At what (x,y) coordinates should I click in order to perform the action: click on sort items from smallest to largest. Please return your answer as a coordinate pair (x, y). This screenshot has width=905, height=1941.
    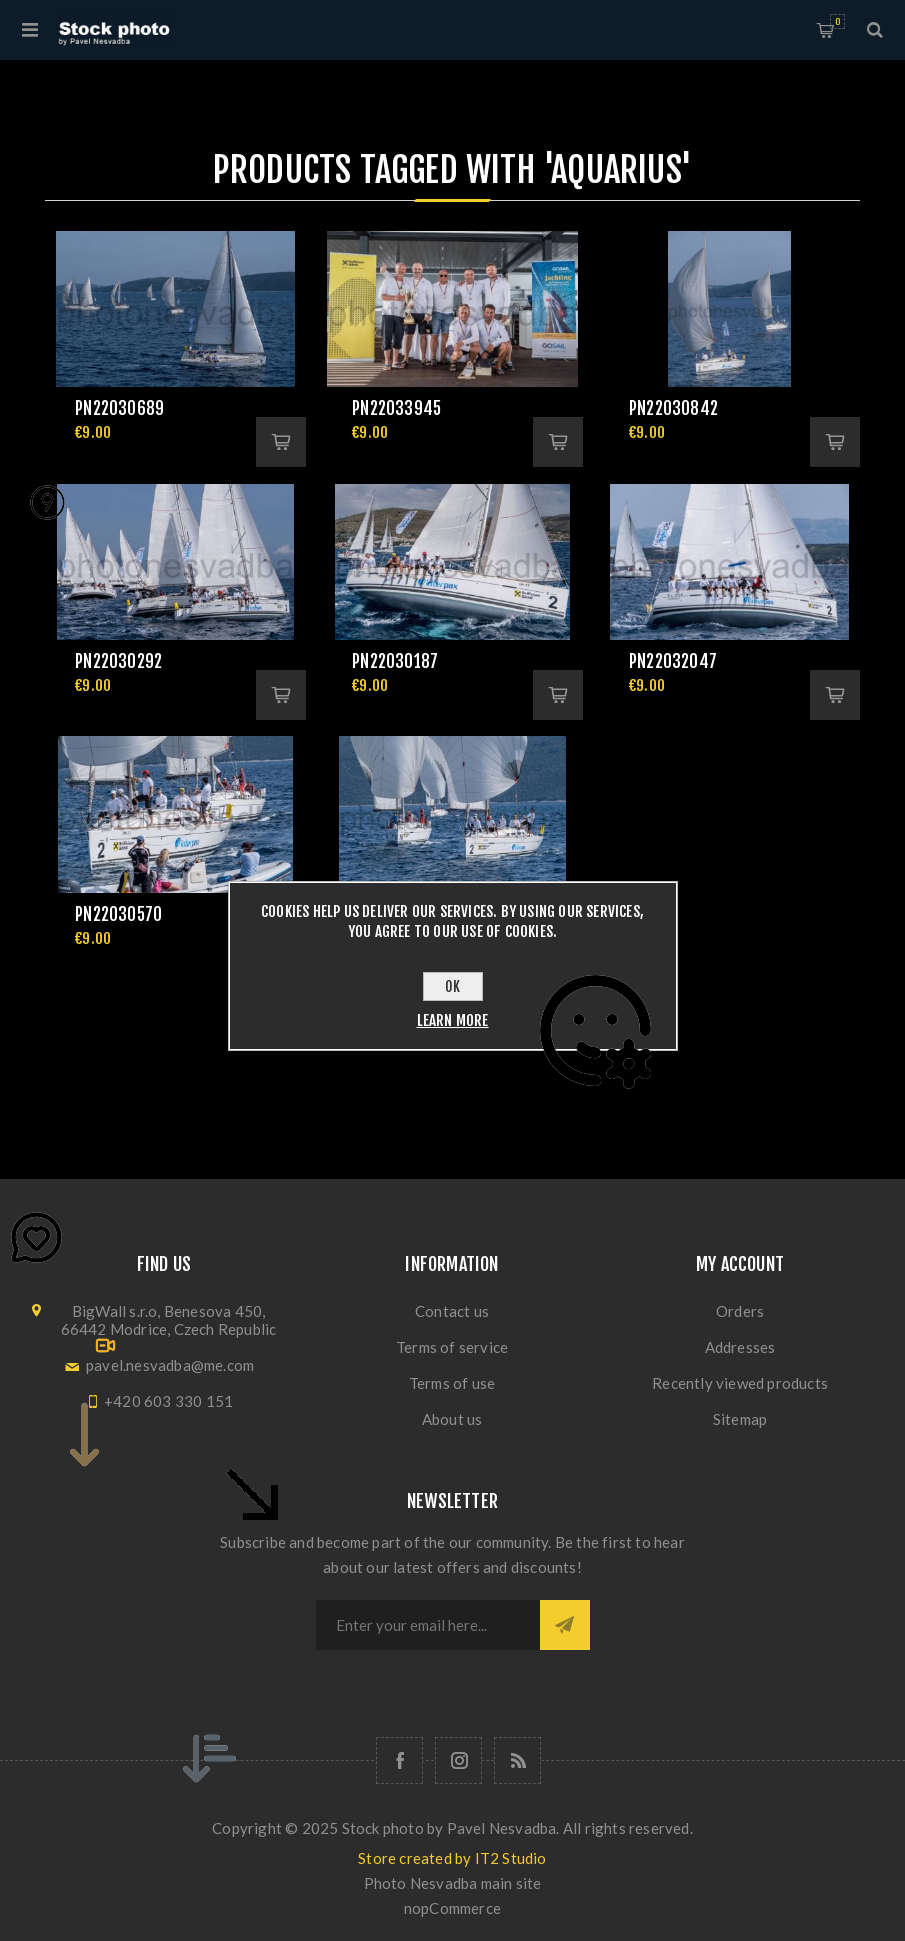
    Looking at the image, I should click on (209, 1758).